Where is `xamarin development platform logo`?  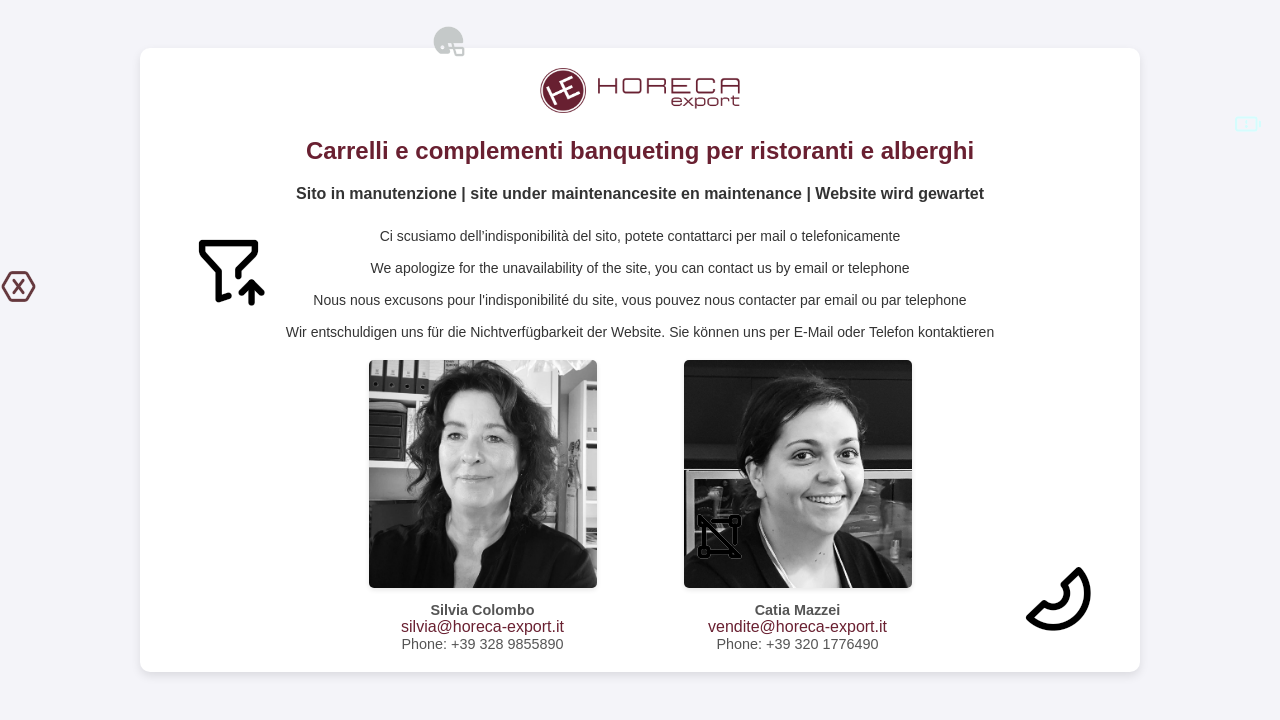 xamarin development platform logo is located at coordinates (18, 286).